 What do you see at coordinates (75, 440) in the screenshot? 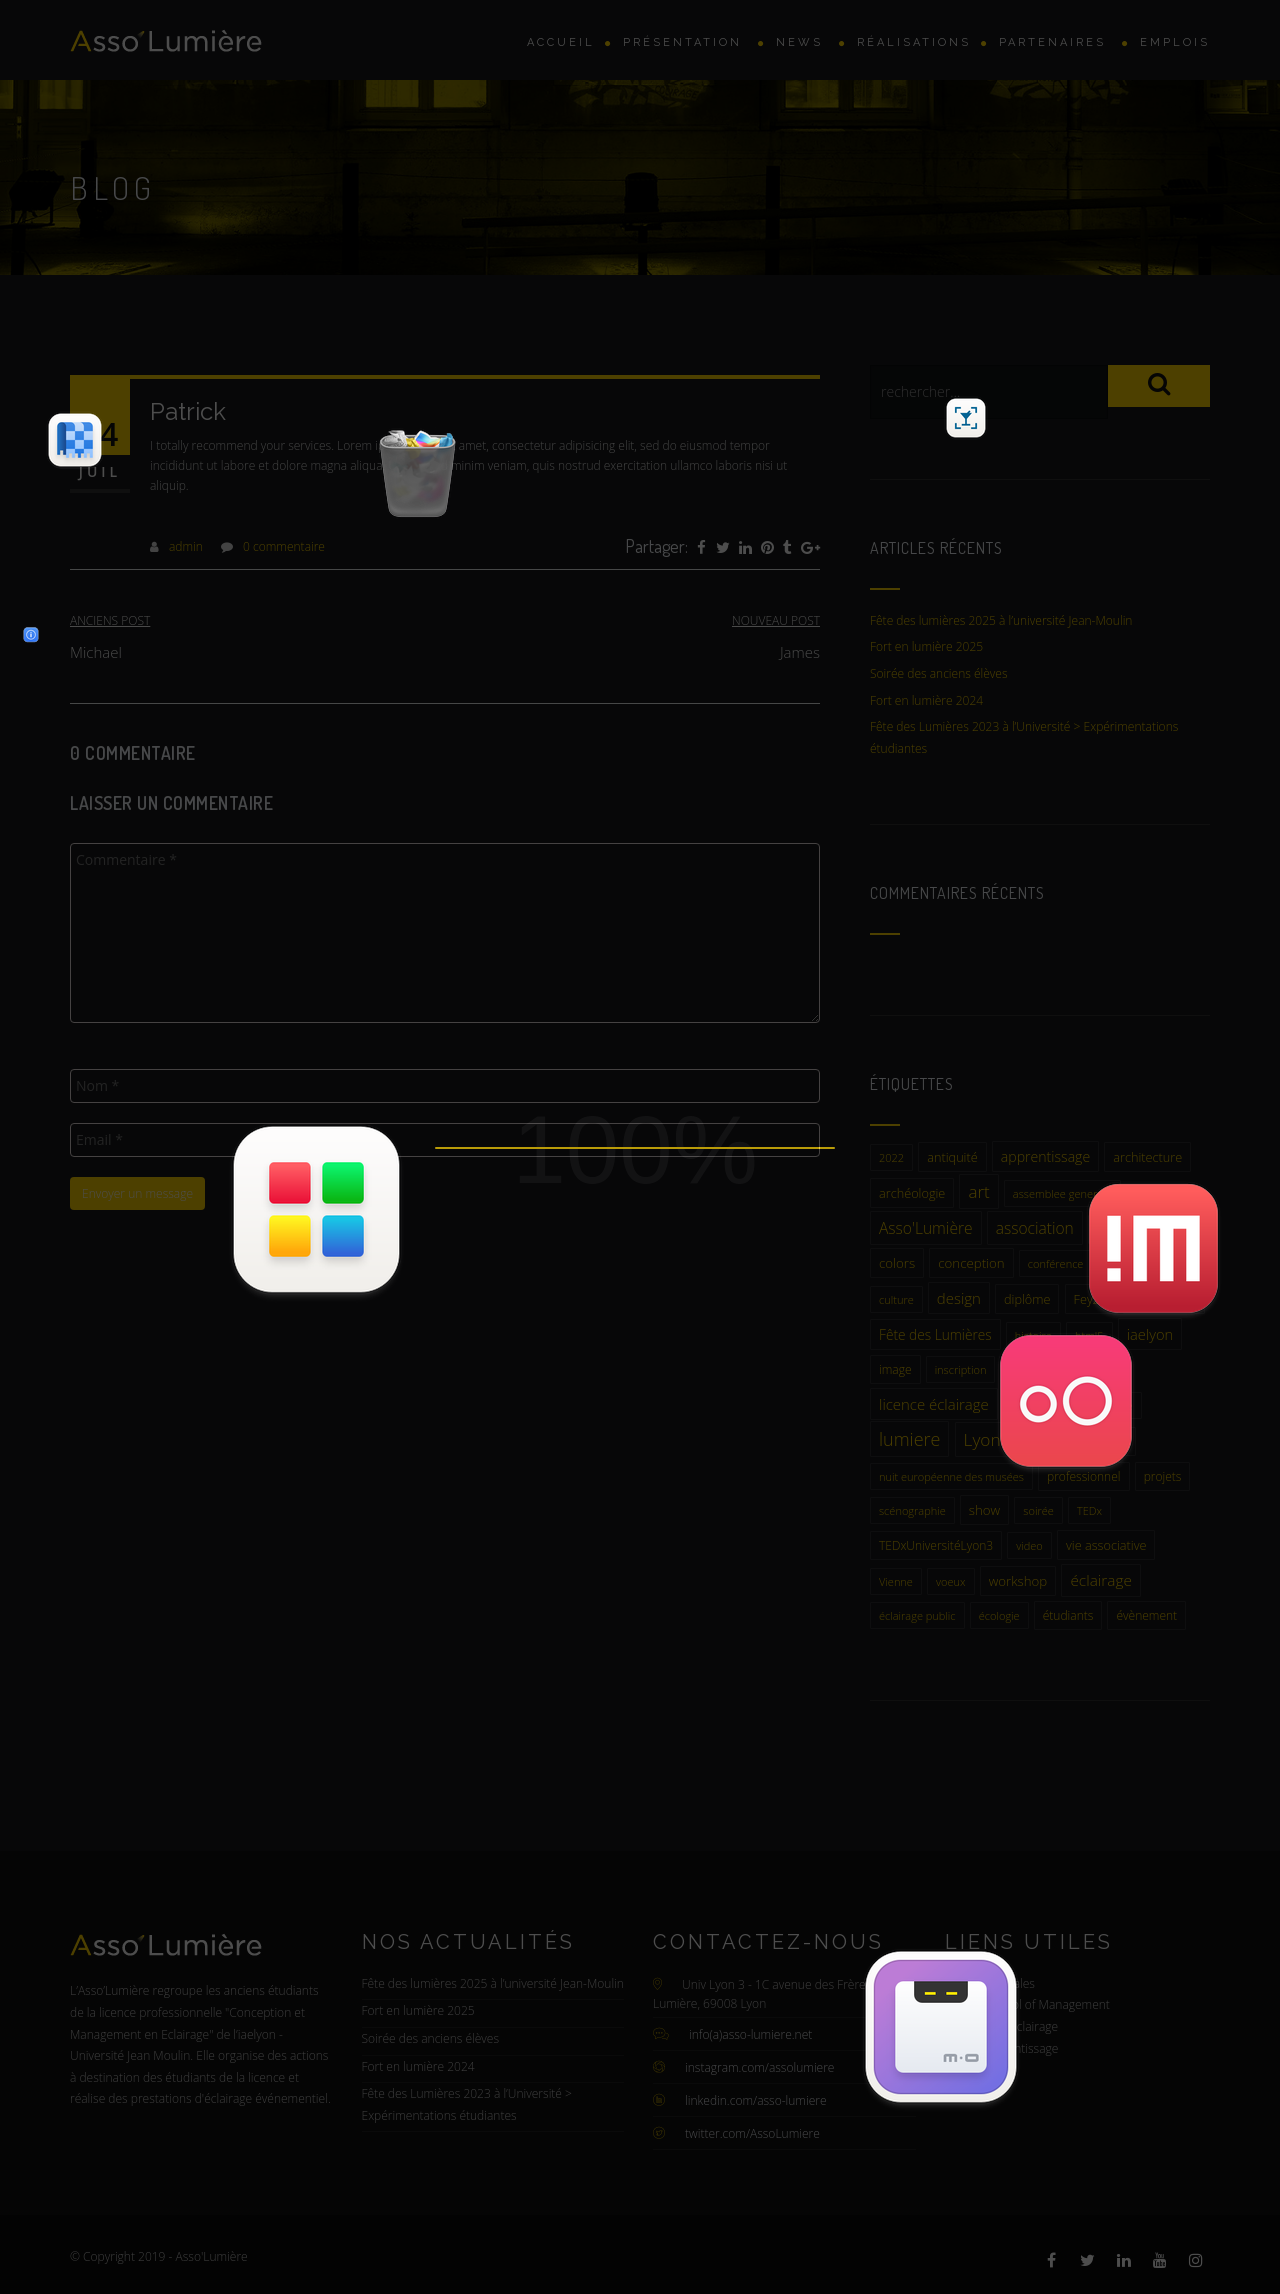
I see `open Blanket ambient sound app` at bounding box center [75, 440].